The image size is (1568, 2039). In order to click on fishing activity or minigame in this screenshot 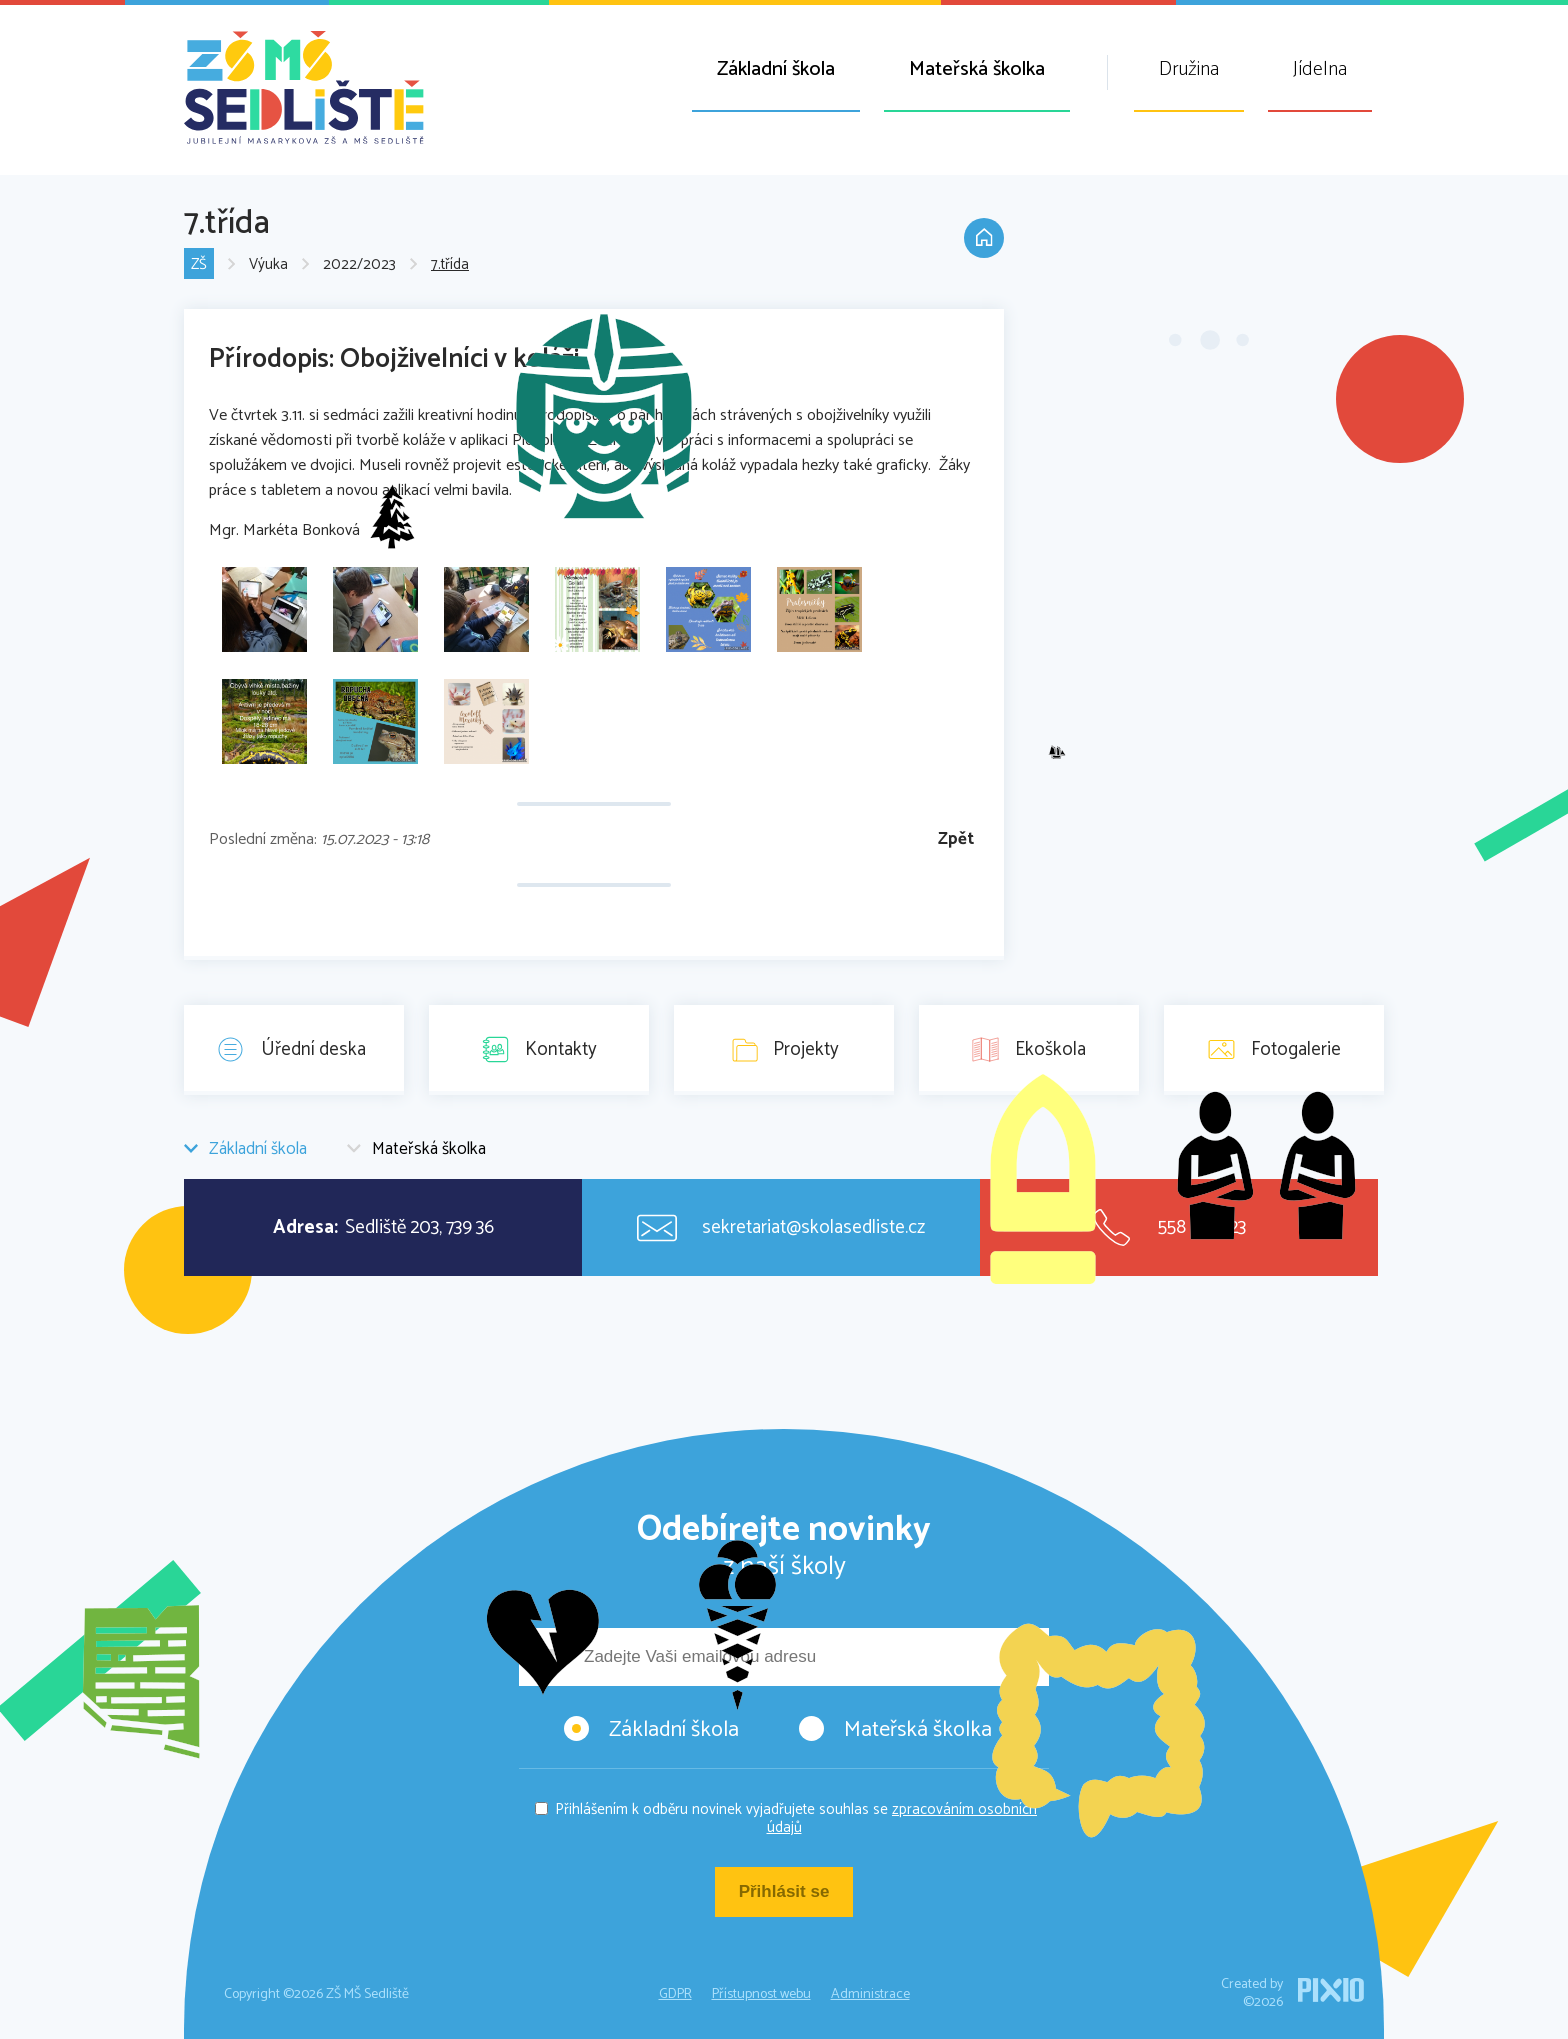, I will do `click(1057, 752)`.